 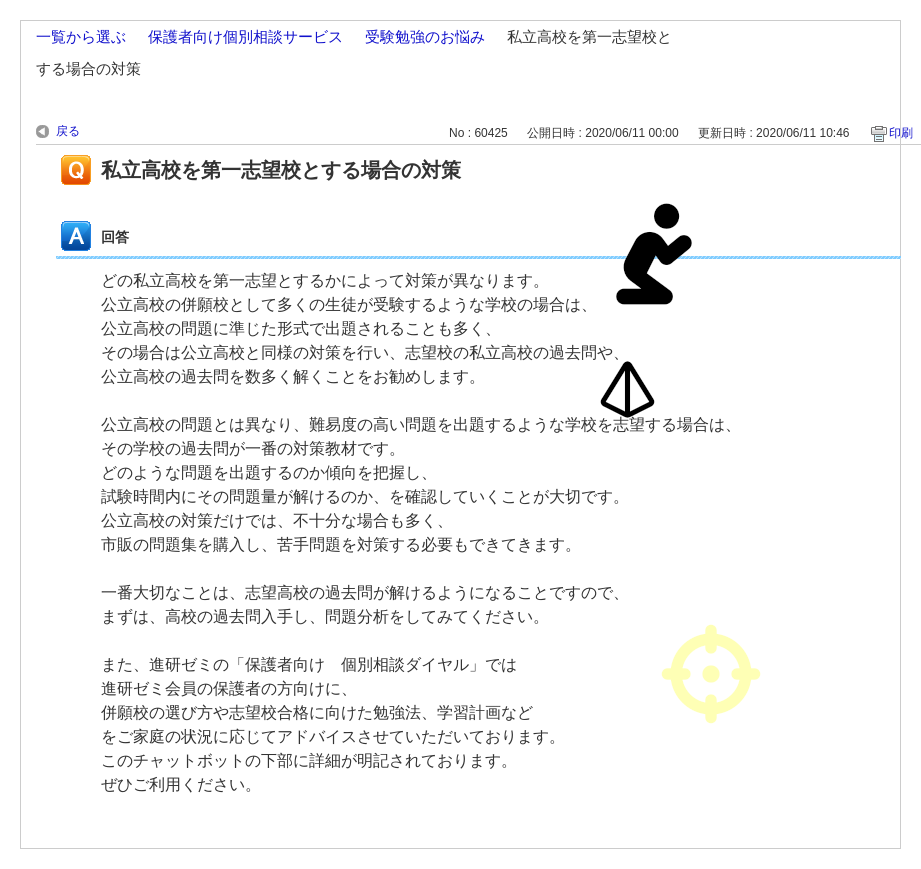 I want to click on center map on current location, so click(x=711, y=674).